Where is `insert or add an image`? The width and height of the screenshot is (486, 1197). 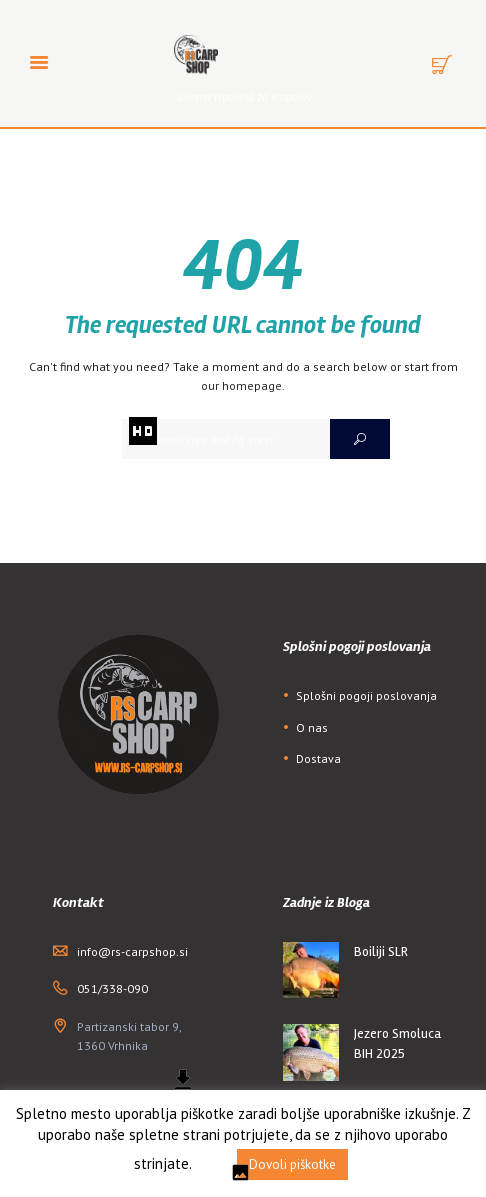 insert or add an image is located at coordinates (240, 1172).